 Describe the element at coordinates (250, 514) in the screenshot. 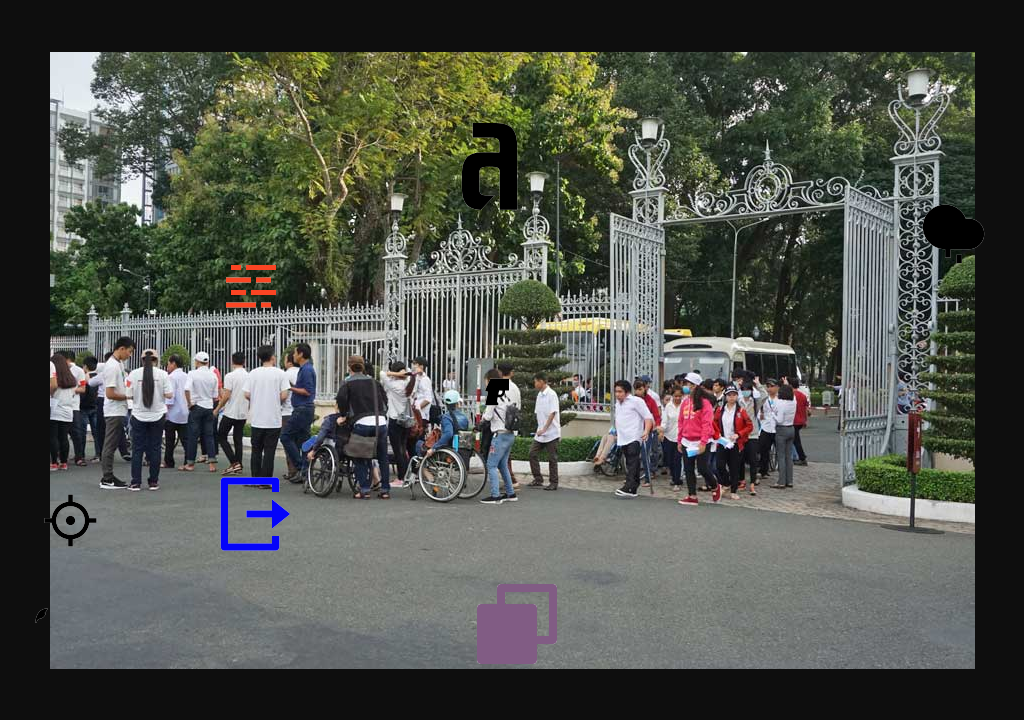

I see `log out of your account` at that location.